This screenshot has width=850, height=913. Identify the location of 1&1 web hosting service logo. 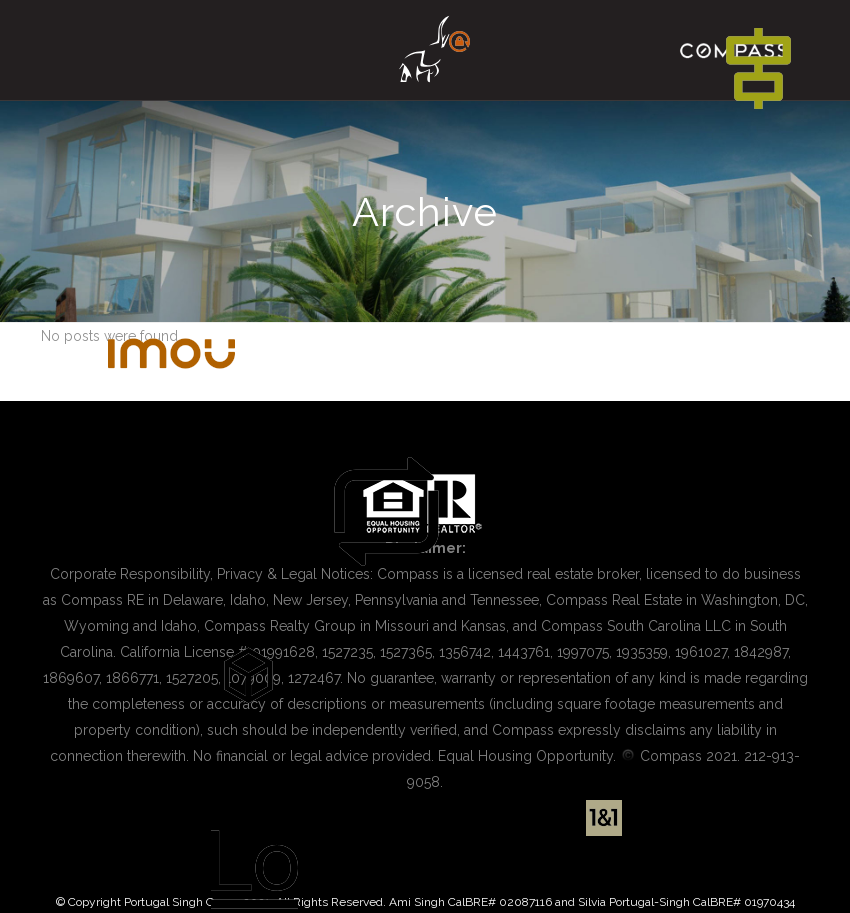
(604, 818).